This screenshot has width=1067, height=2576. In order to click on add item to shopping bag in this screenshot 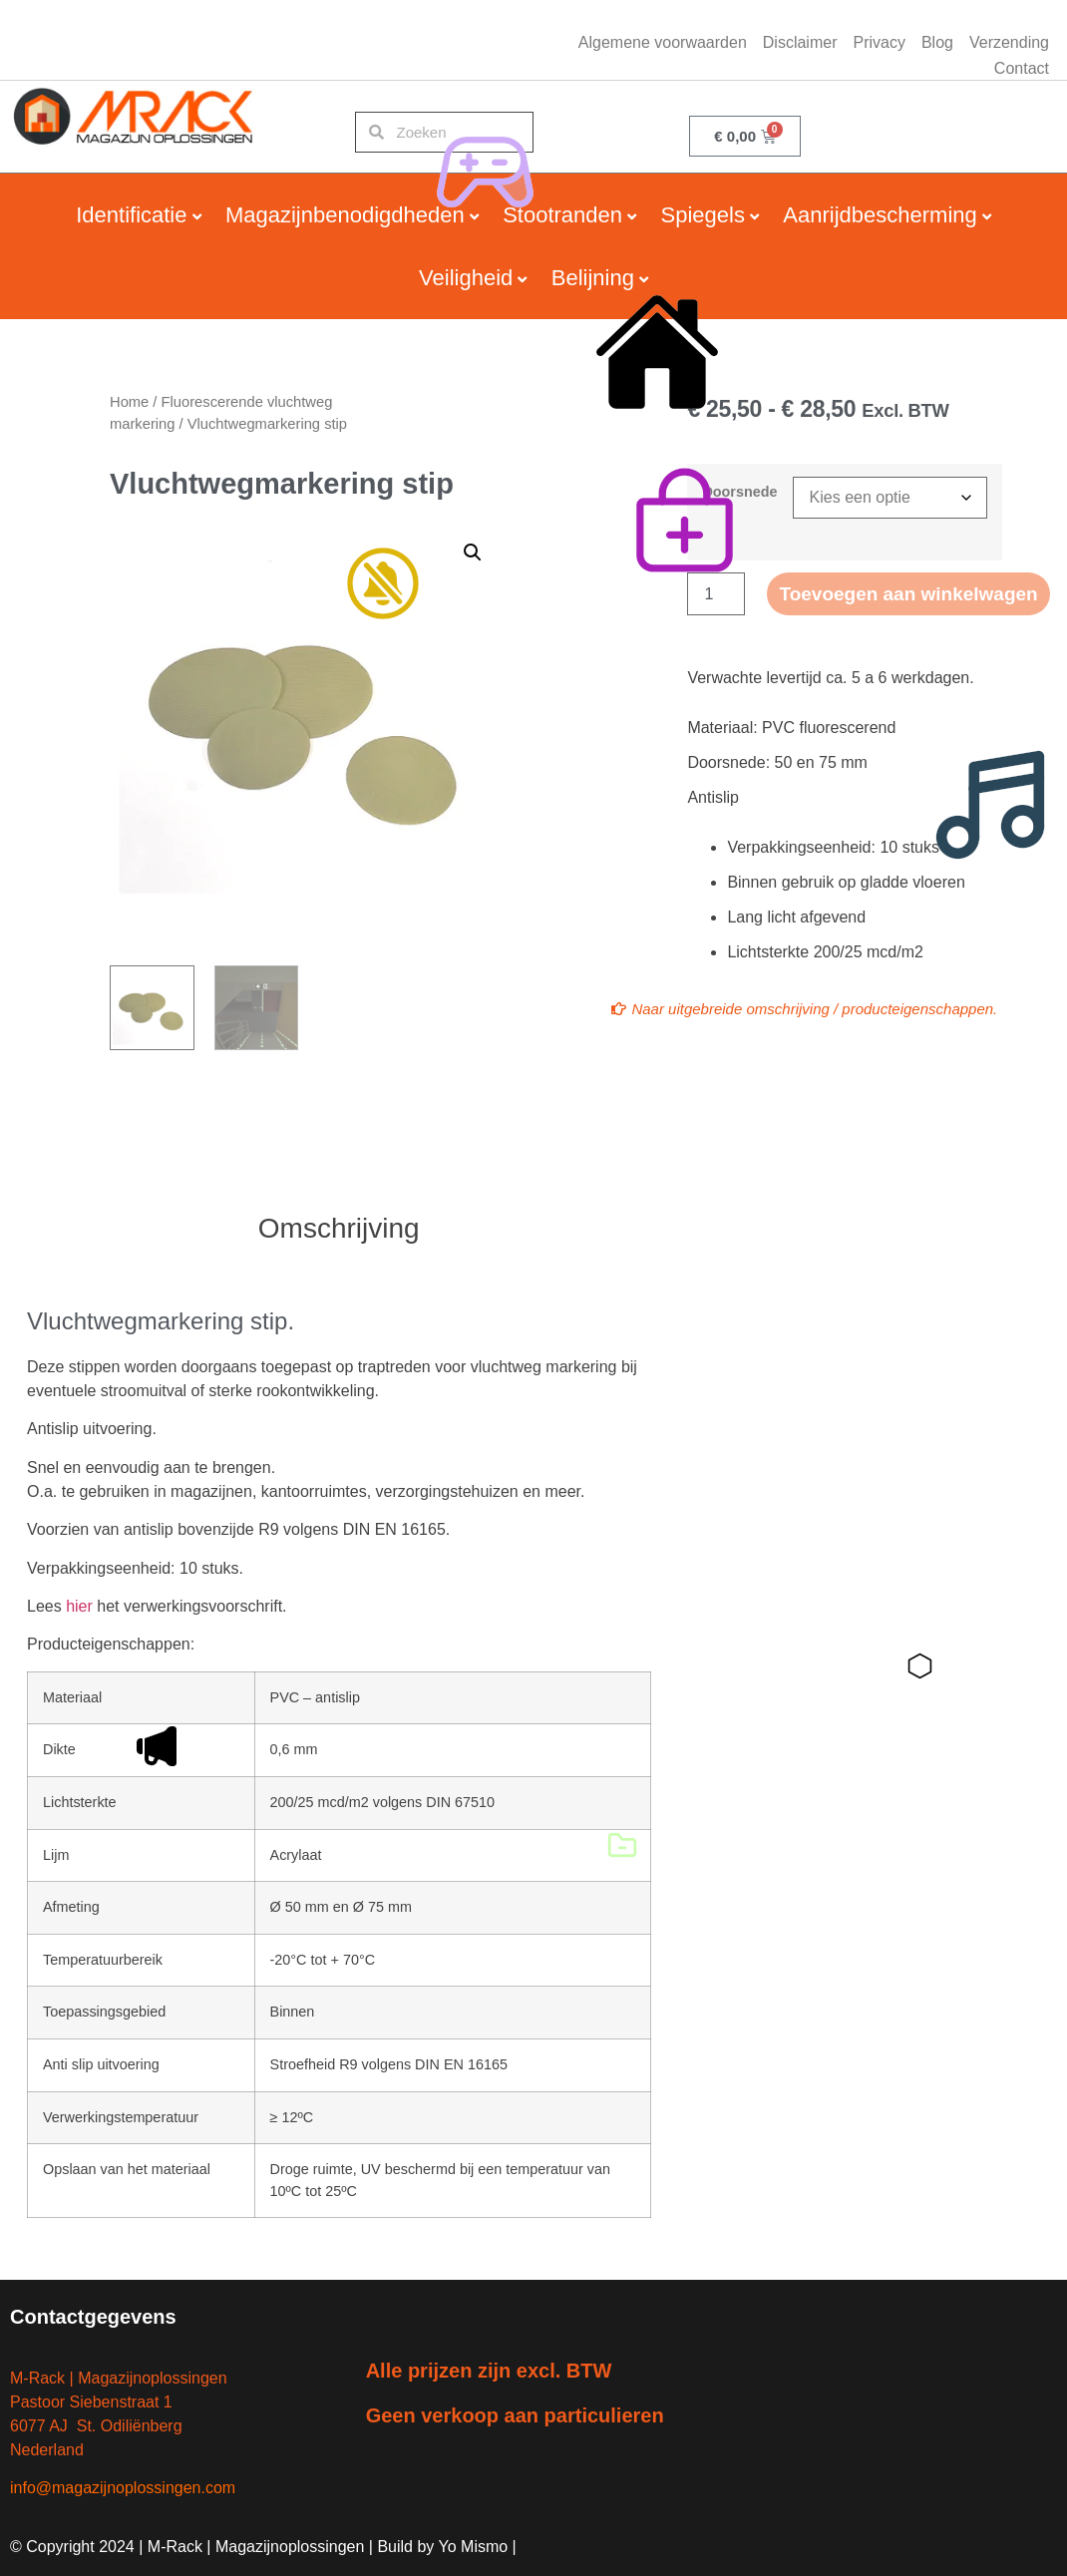, I will do `click(684, 520)`.